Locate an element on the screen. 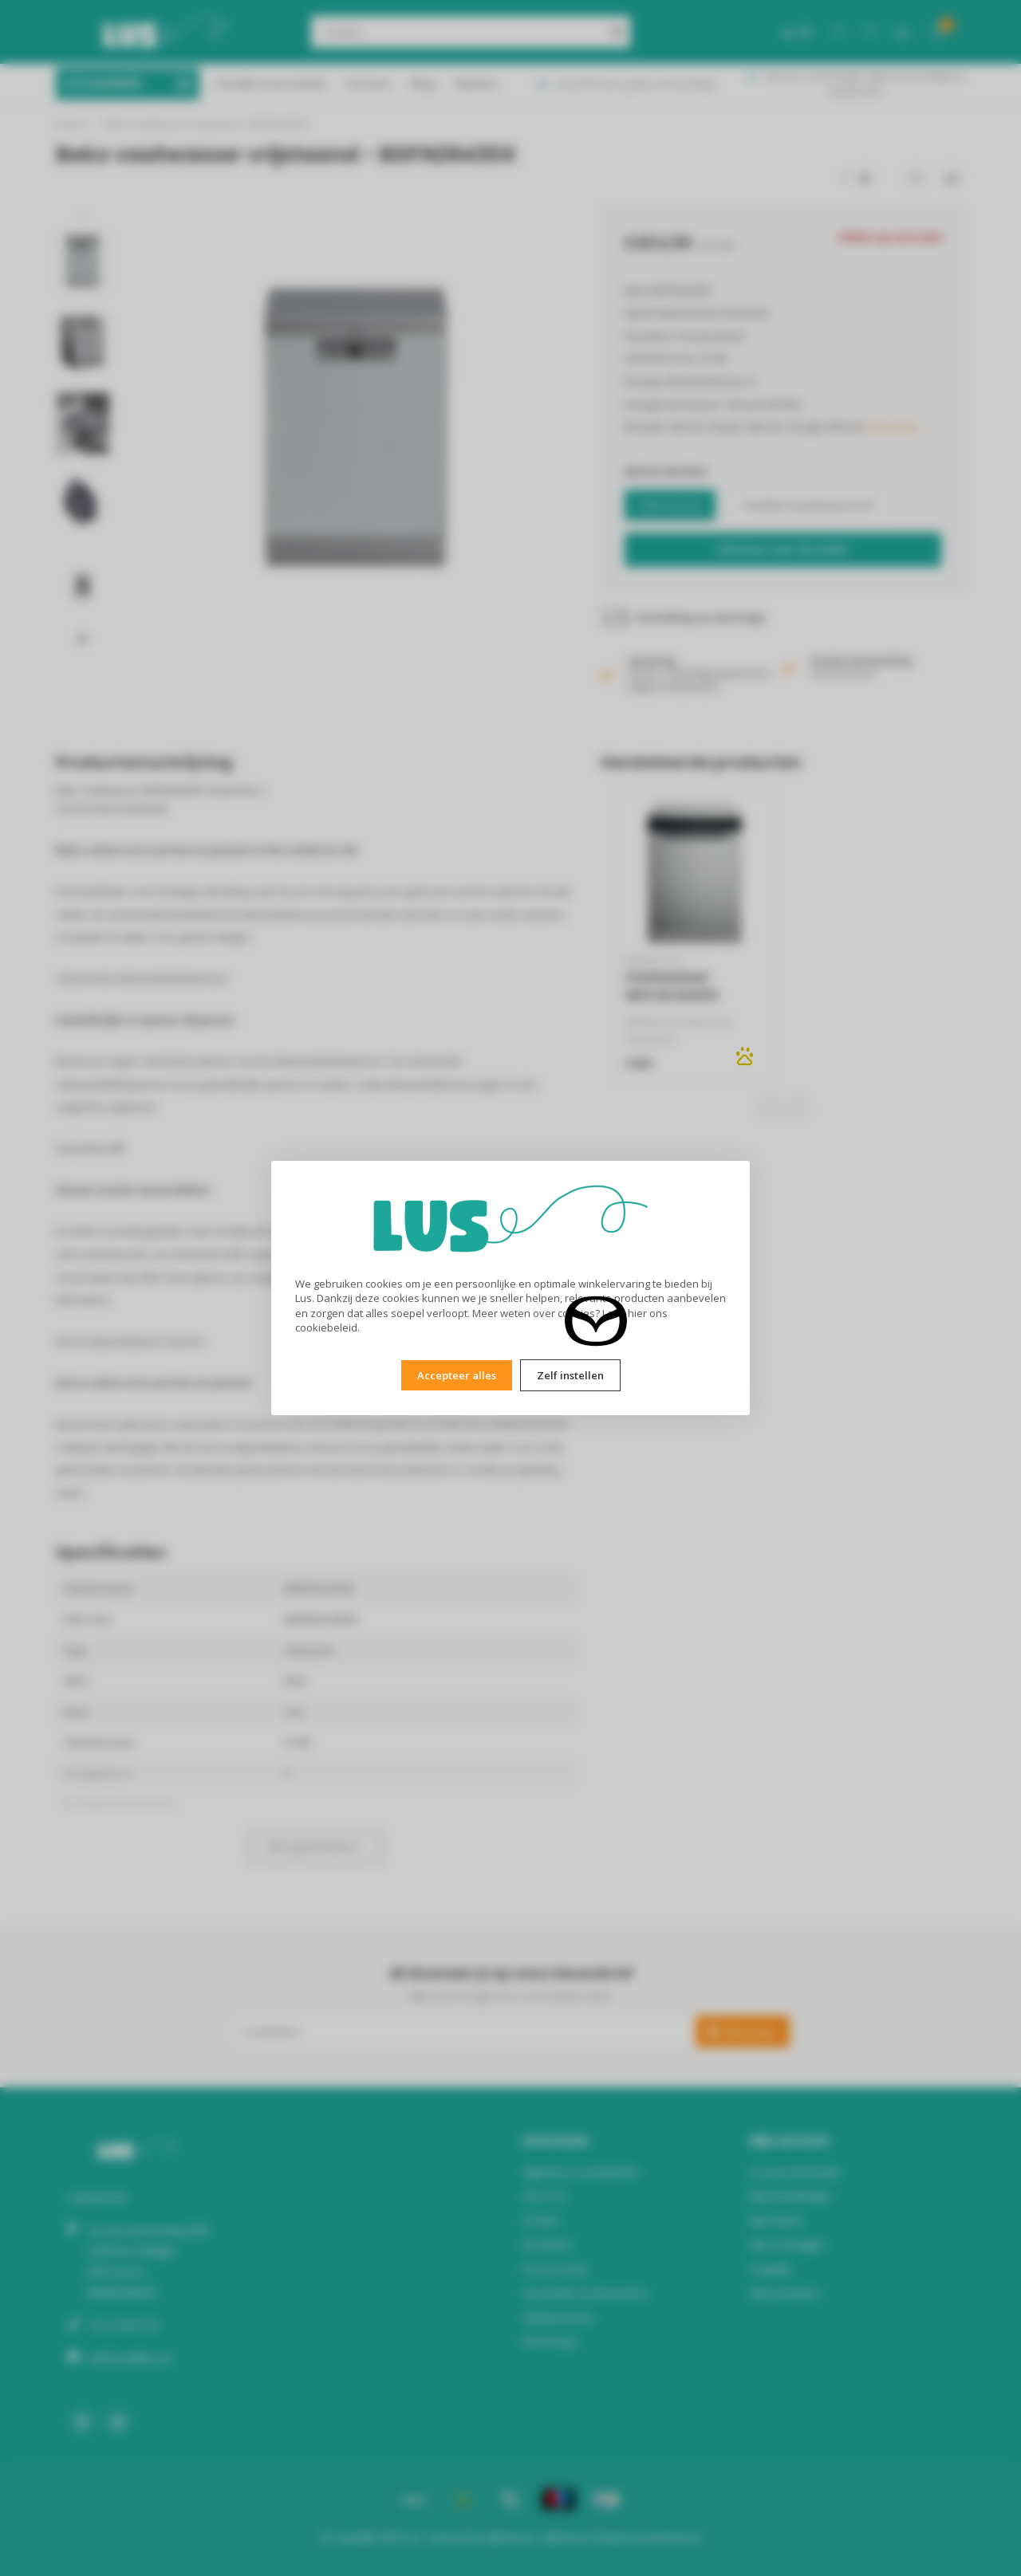  open Baidu app is located at coordinates (744, 1056).